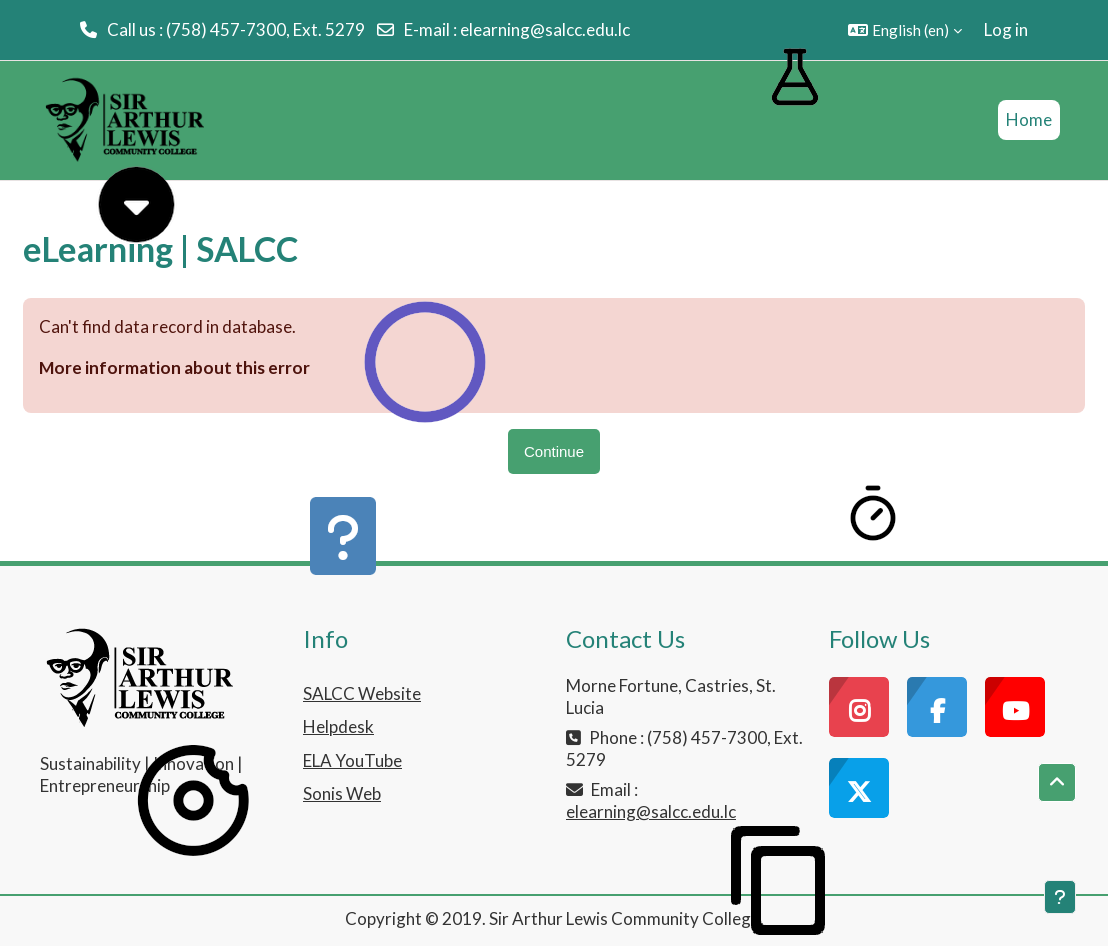 This screenshot has height=946, width=1108. I want to click on copy to clipboard, so click(780, 880).